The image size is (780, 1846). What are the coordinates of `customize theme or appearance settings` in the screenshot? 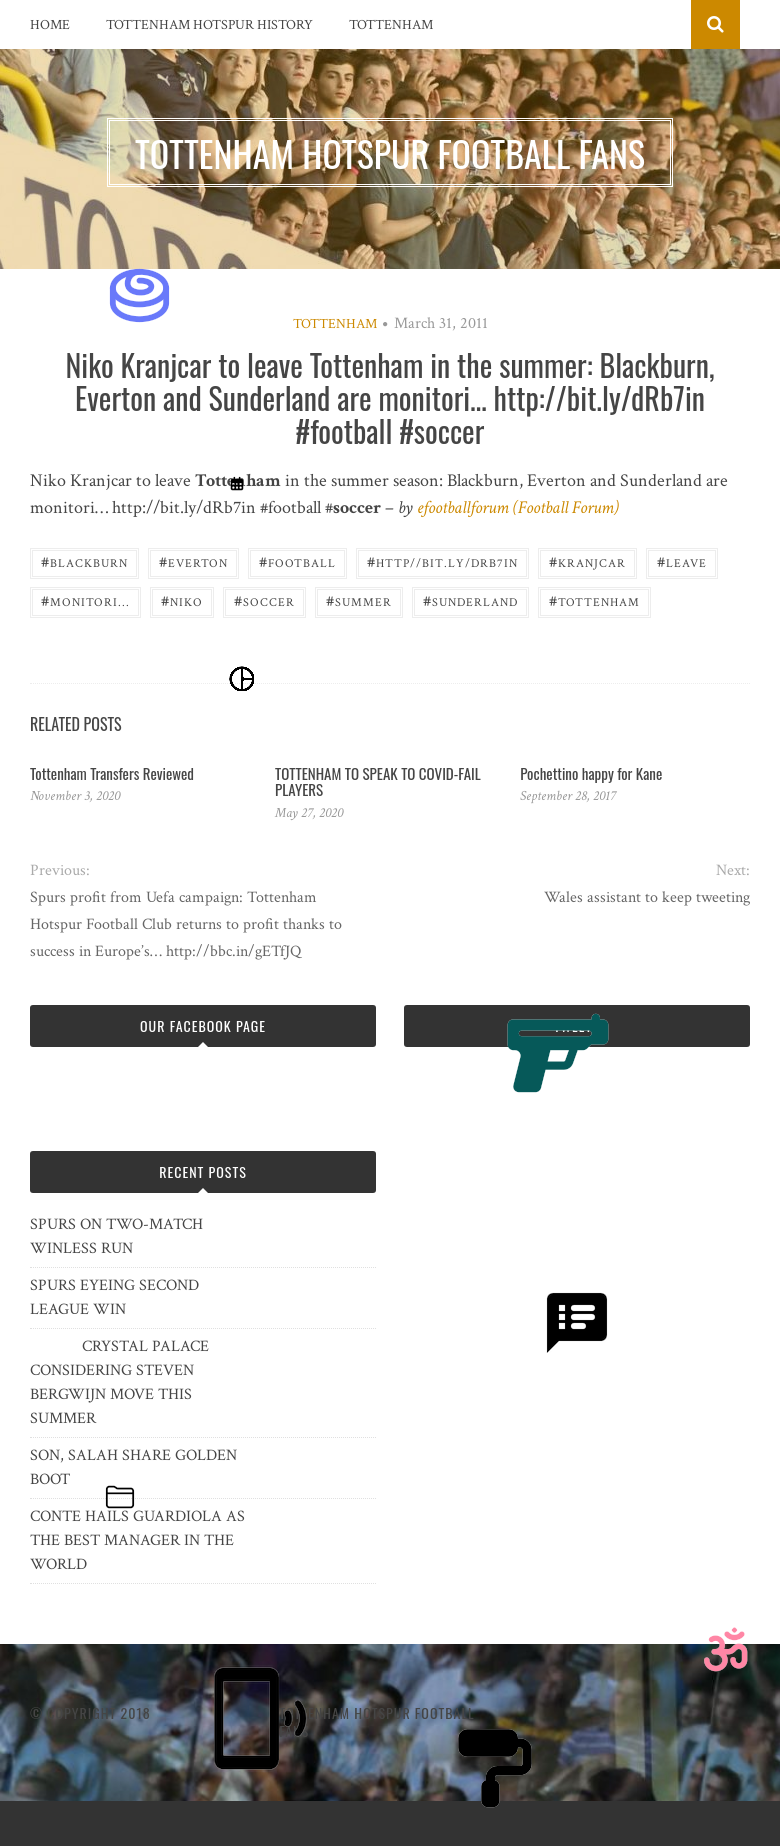 It's located at (495, 1766).